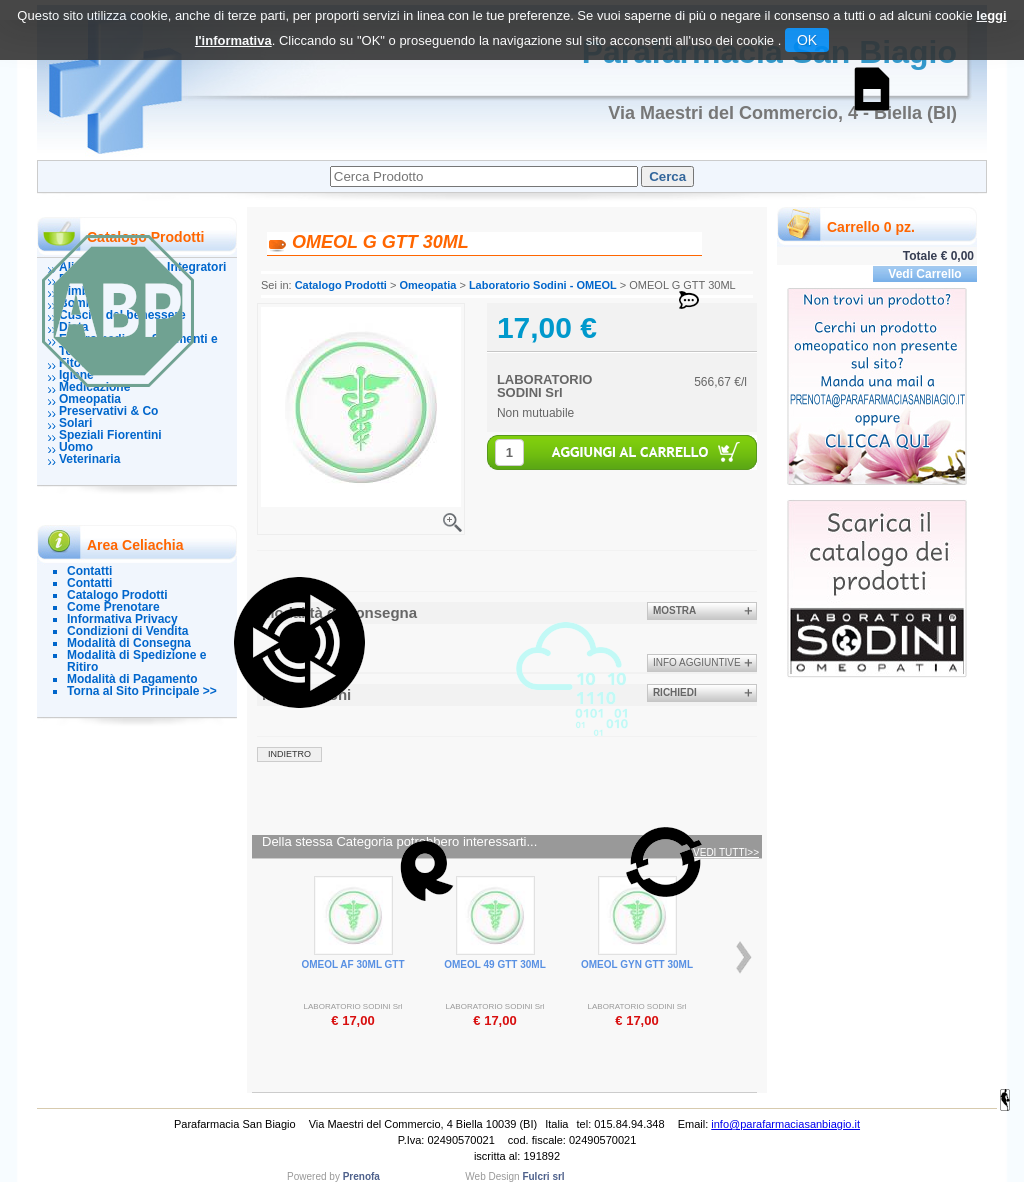  I want to click on open the NBA app, so click(1005, 1100).